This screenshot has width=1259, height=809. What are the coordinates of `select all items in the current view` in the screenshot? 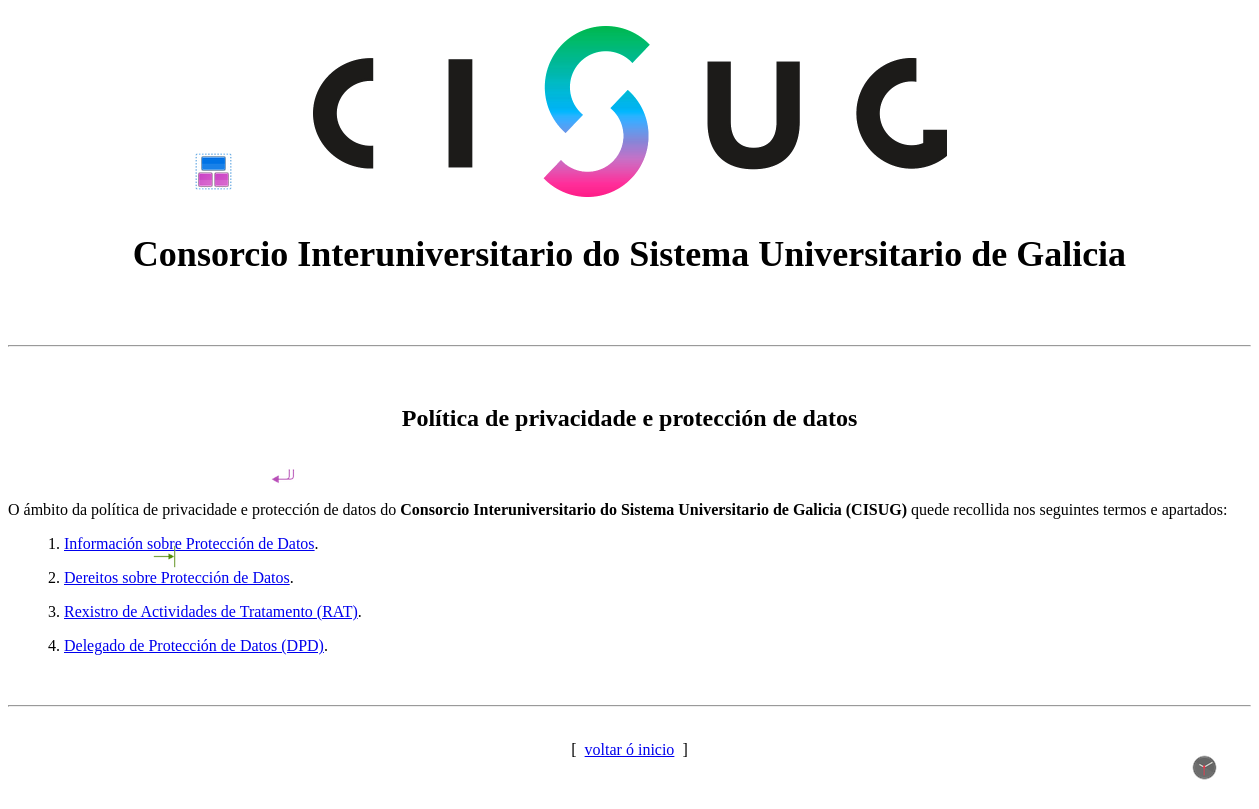 It's located at (213, 171).